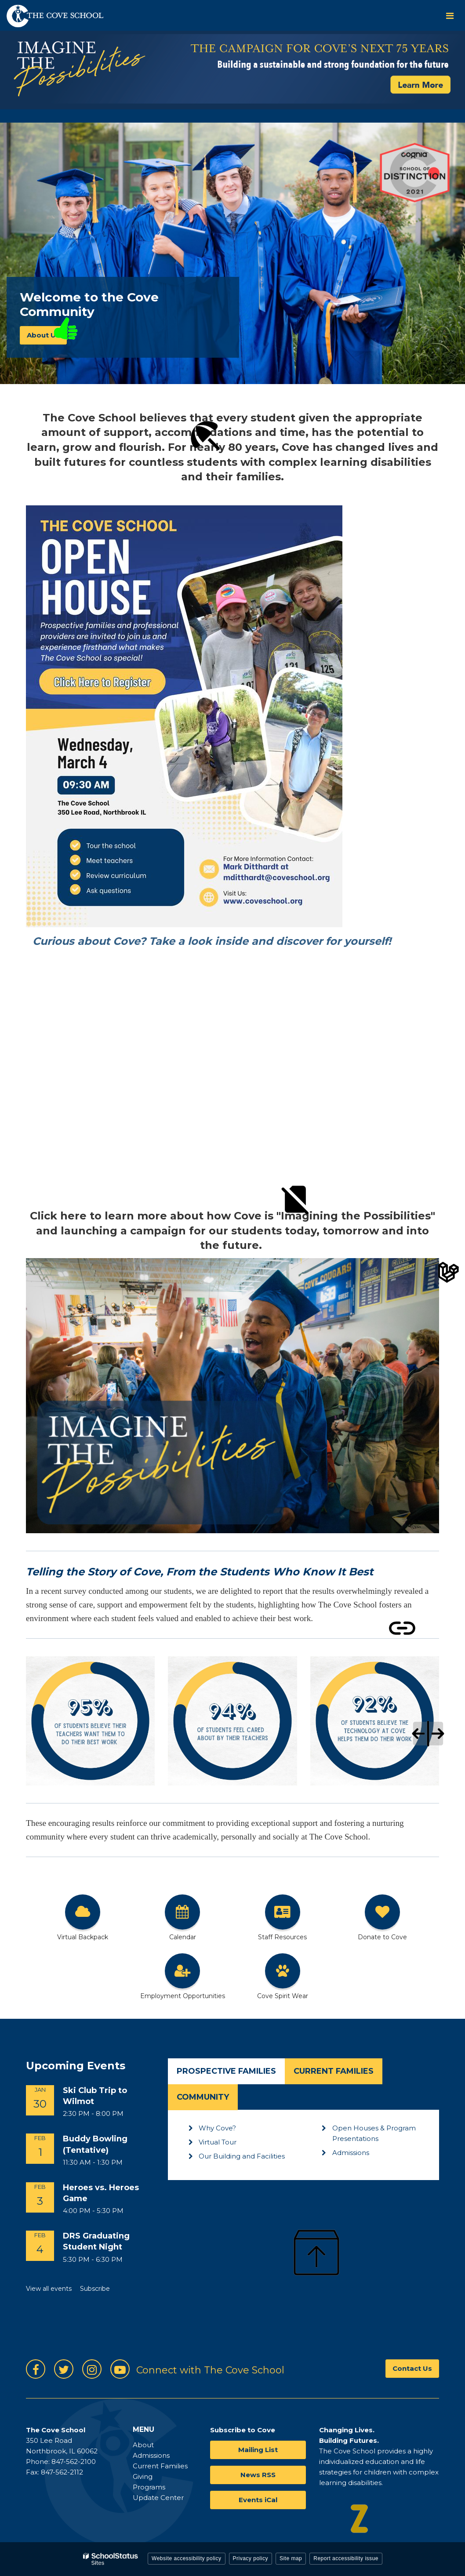 This screenshot has height=2576, width=465. What do you see at coordinates (448, 1272) in the screenshot?
I see `Laravel framework branding or integration` at bounding box center [448, 1272].